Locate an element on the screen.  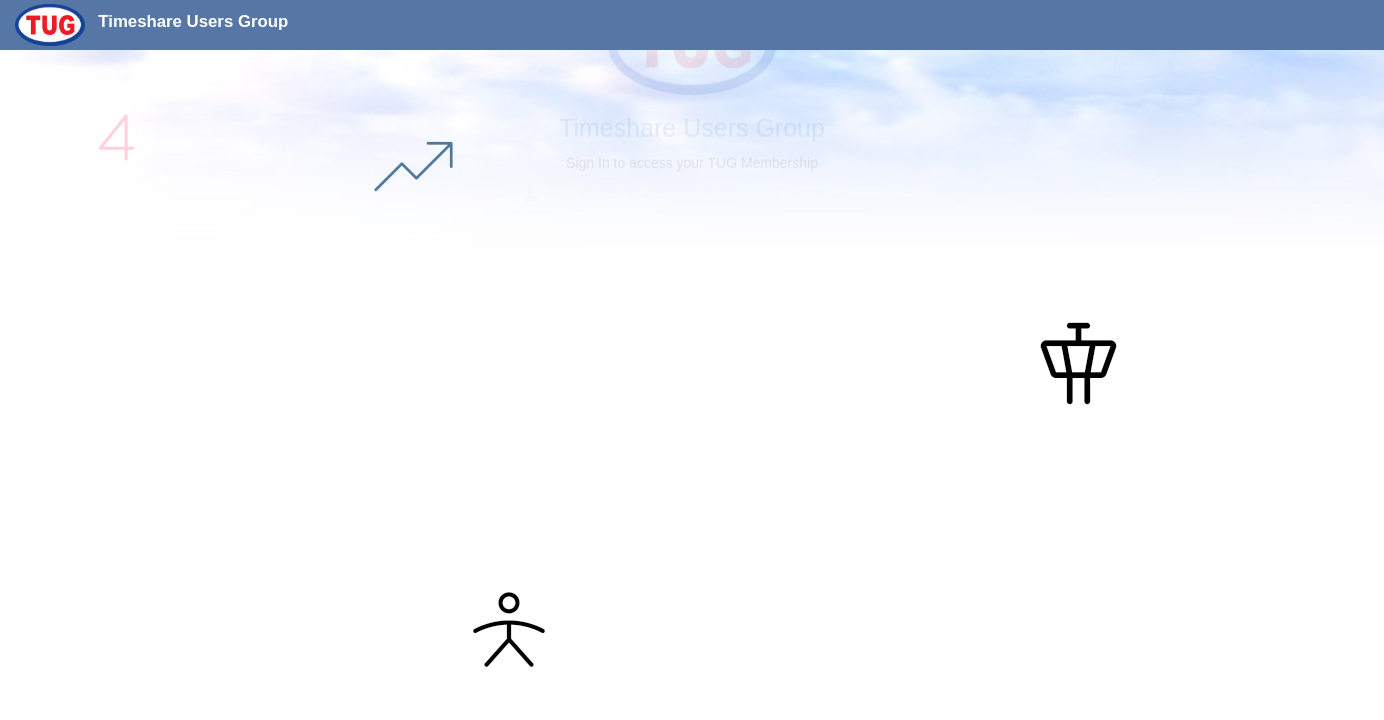
view user profile is located at coordinates (509, 631).